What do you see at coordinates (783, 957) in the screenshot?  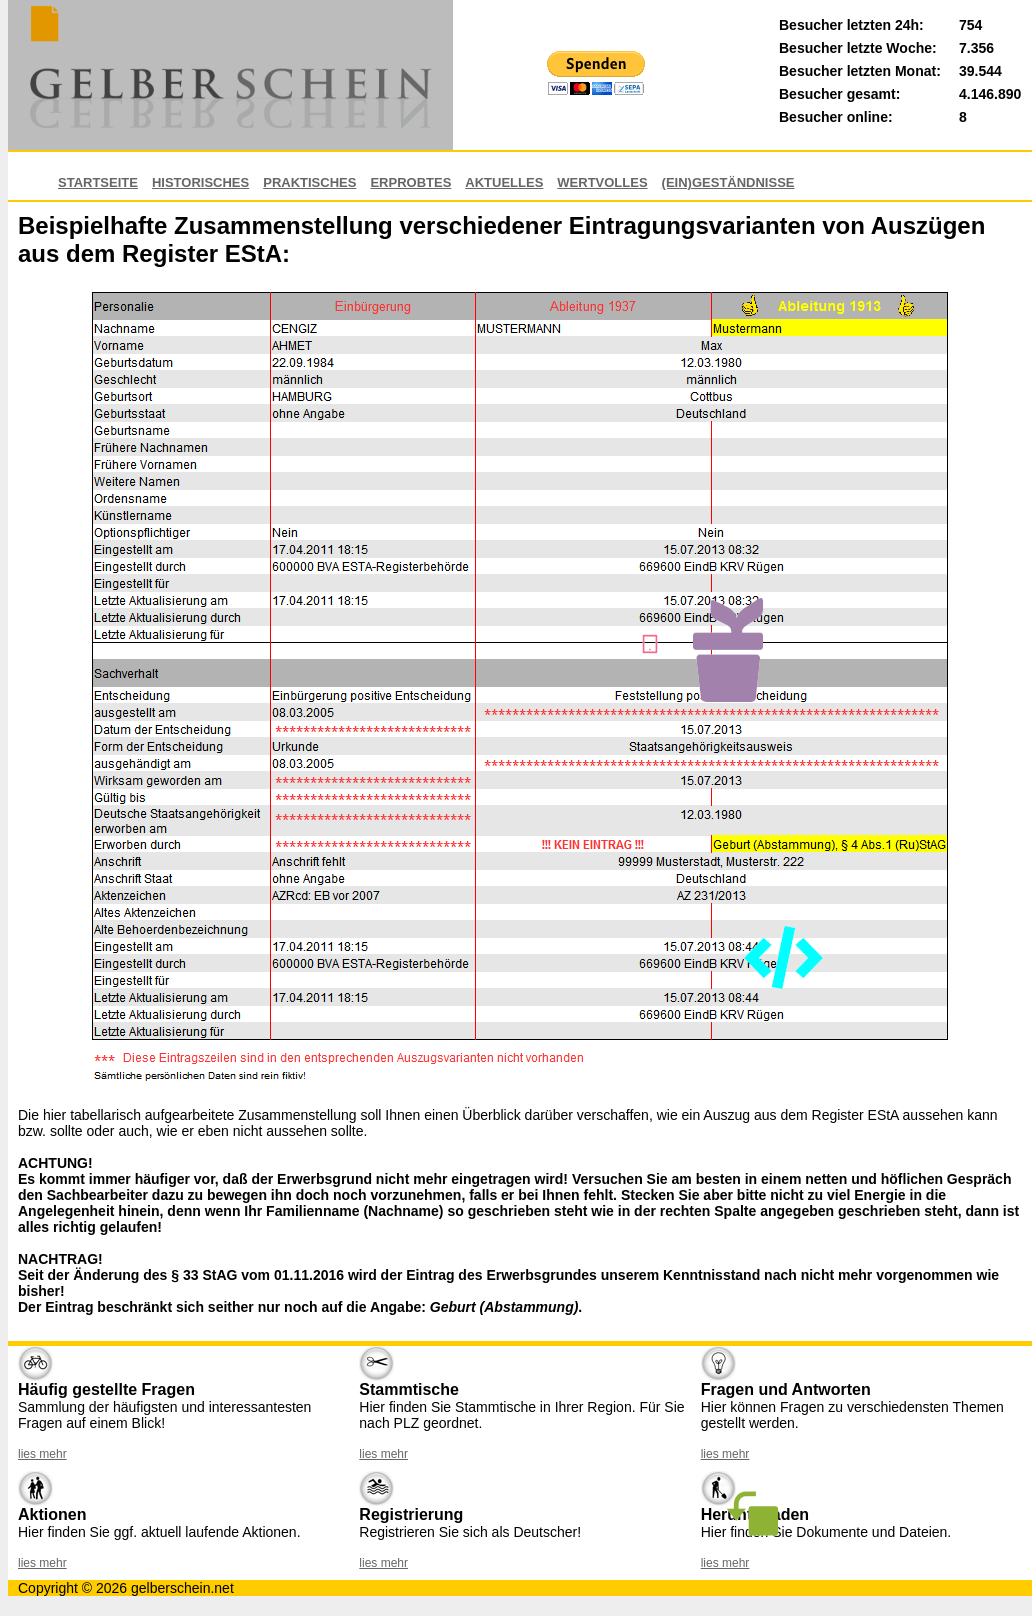 I see `devbox logo - a development environment tool` at bounding box center [783, 957].